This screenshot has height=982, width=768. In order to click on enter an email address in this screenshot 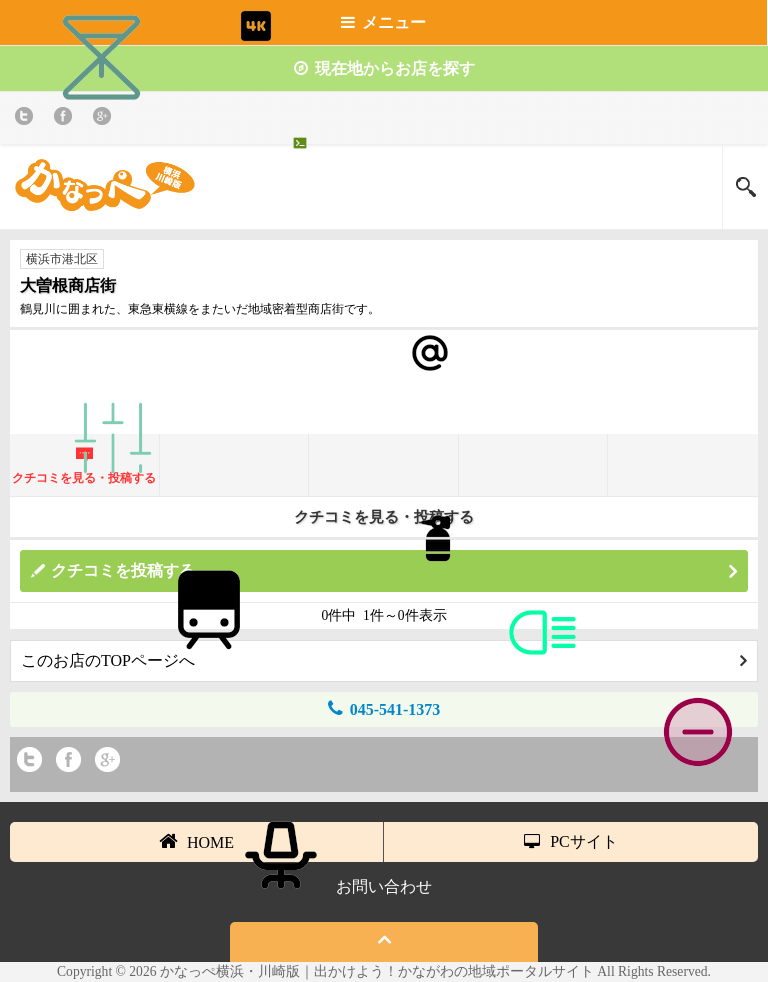, I will do `click(430, 353)`.